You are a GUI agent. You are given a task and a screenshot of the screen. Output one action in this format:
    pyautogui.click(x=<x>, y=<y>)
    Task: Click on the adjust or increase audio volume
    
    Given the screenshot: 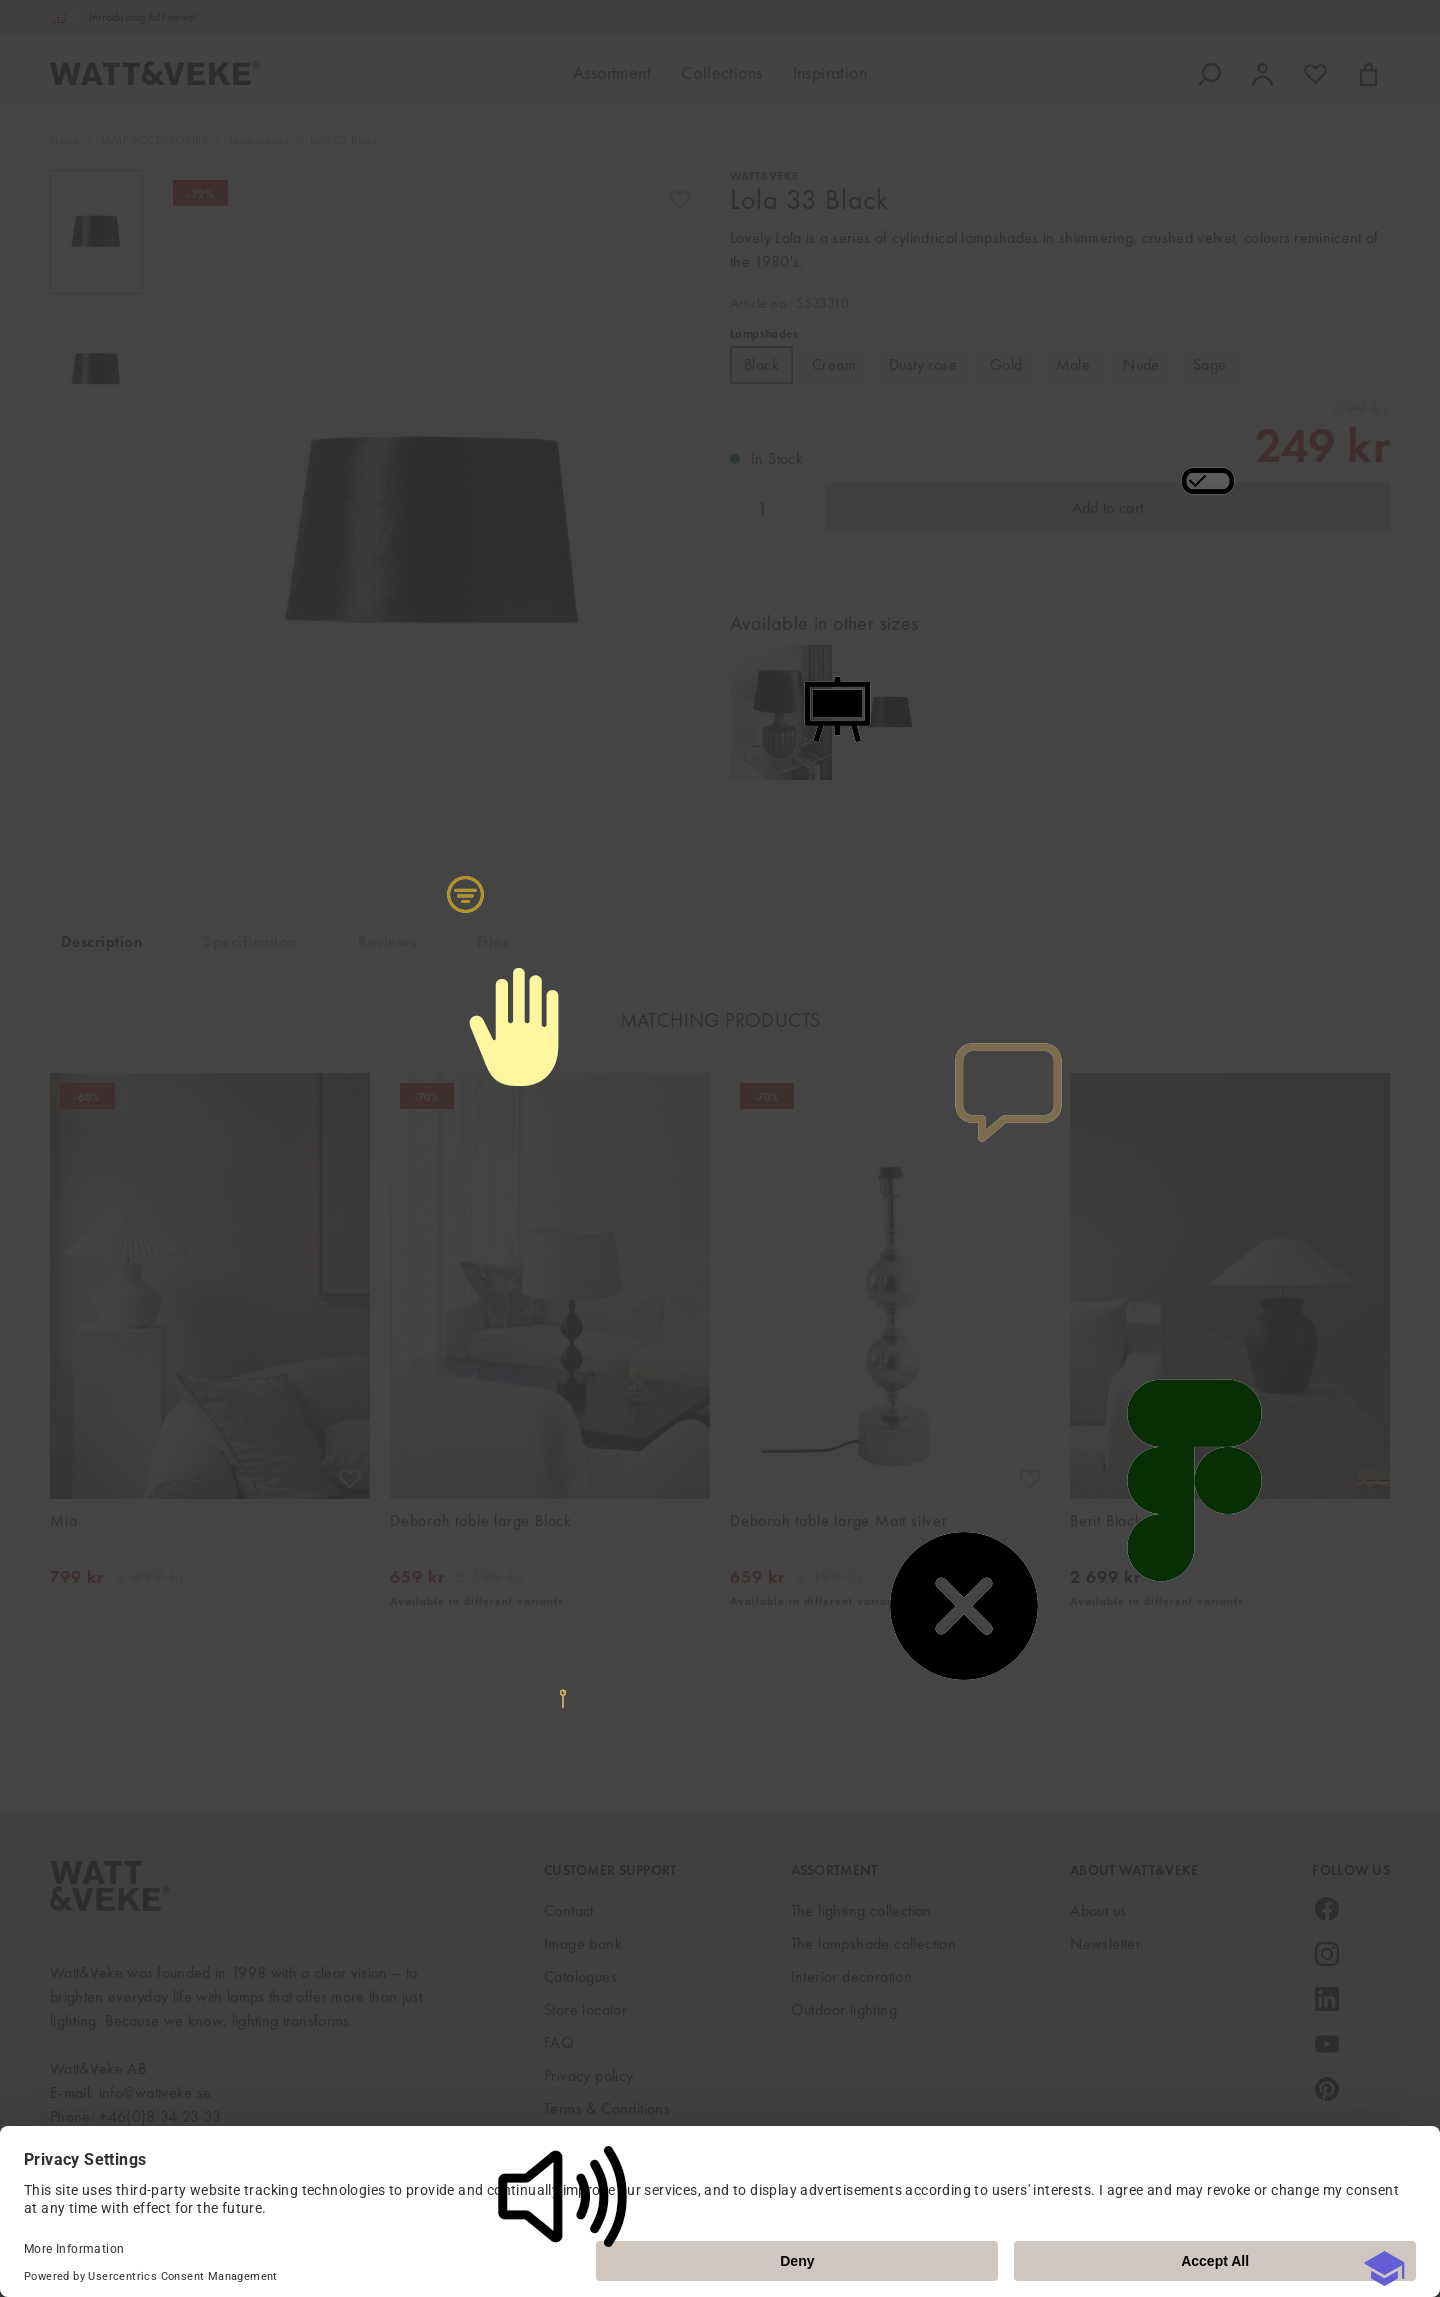 What is the action you would take?
    pyautogui.click(x=562, y=2196)
    